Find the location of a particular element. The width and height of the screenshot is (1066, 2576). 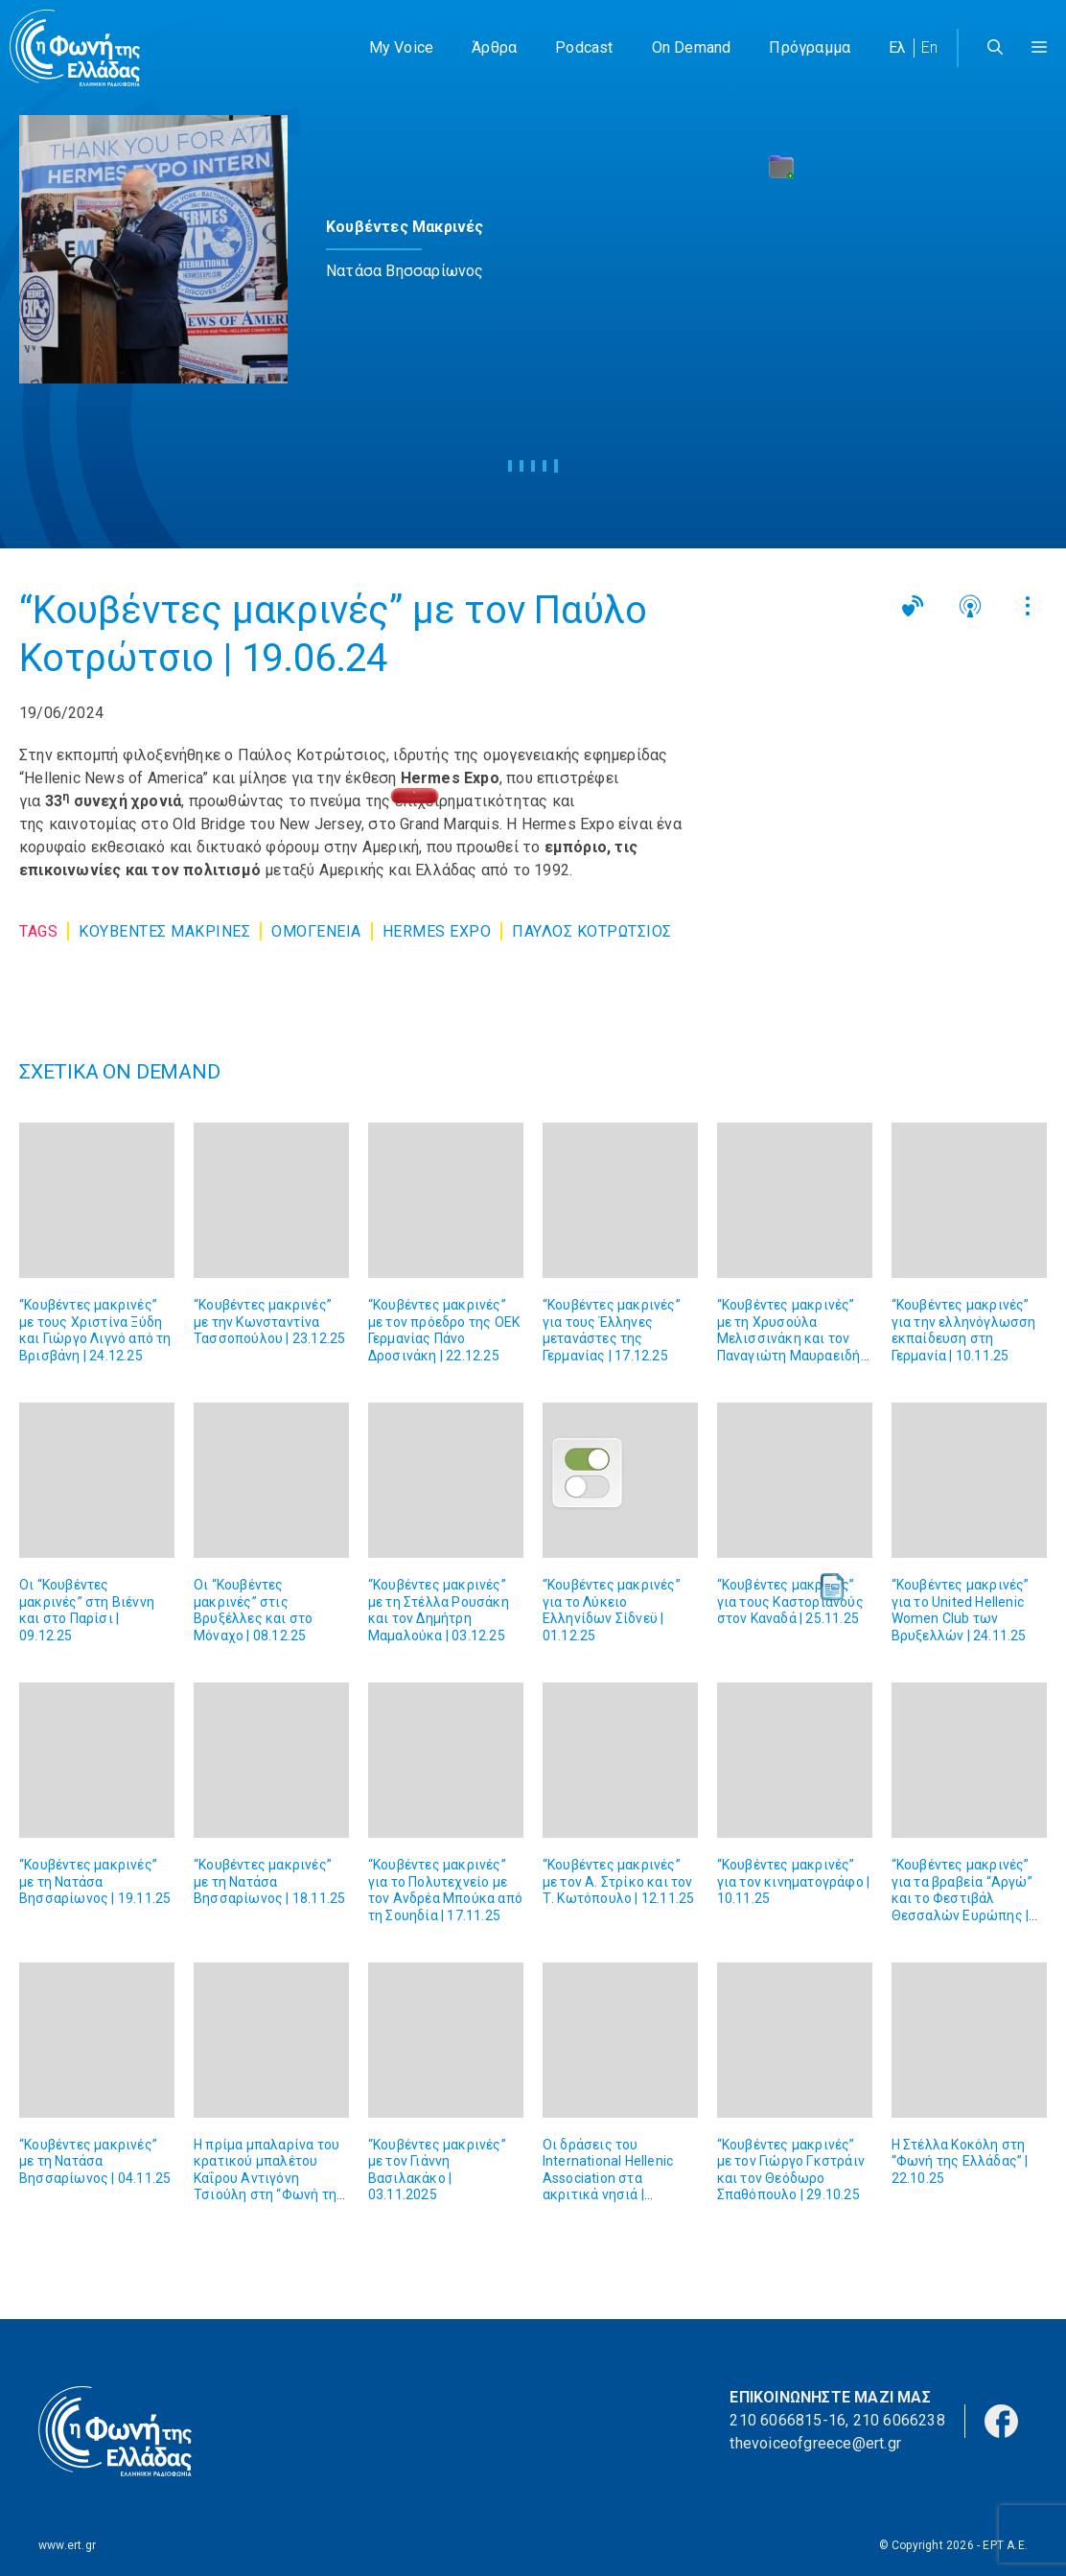

create a new folder is located at coordinates (781, 167).